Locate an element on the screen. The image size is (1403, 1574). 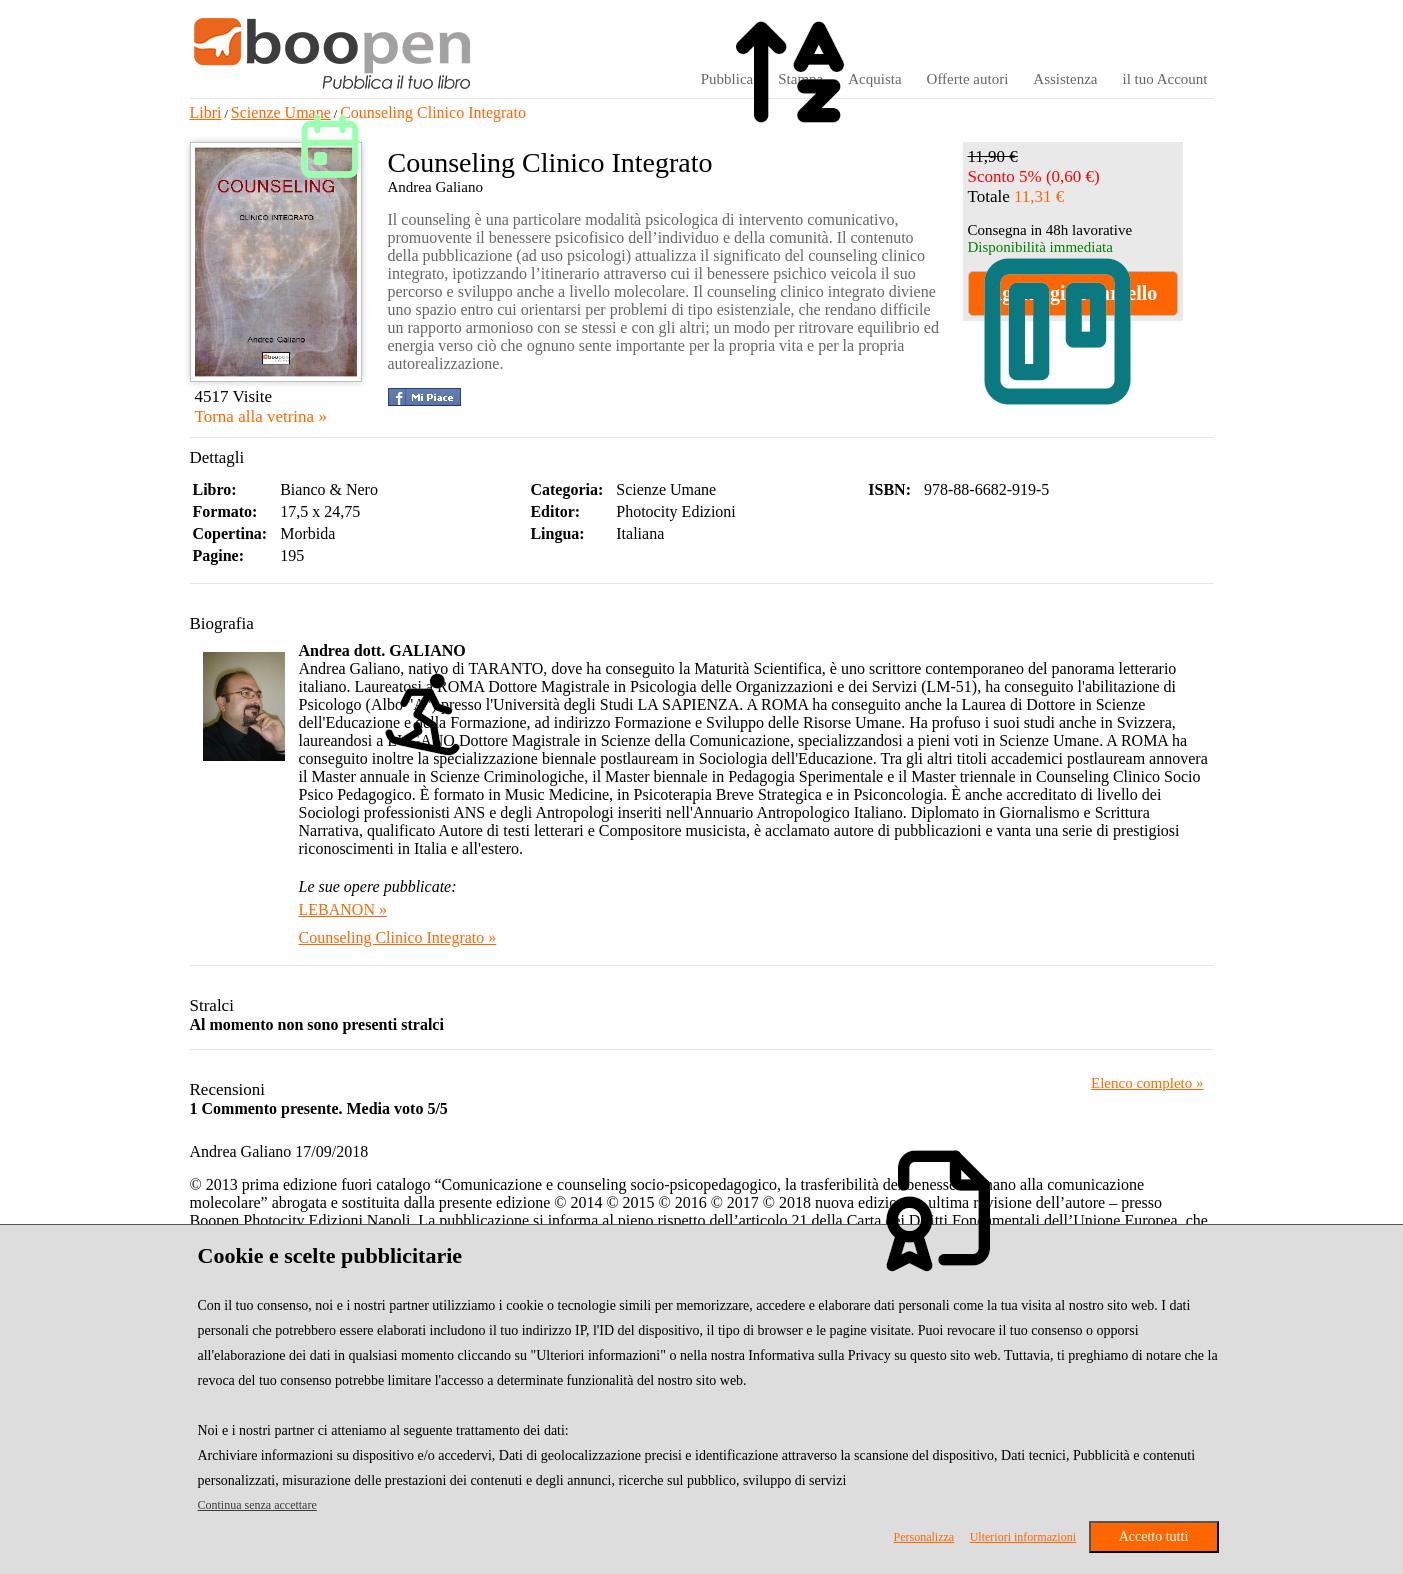
view certified or verified document is located at coordinates (944, 1208).